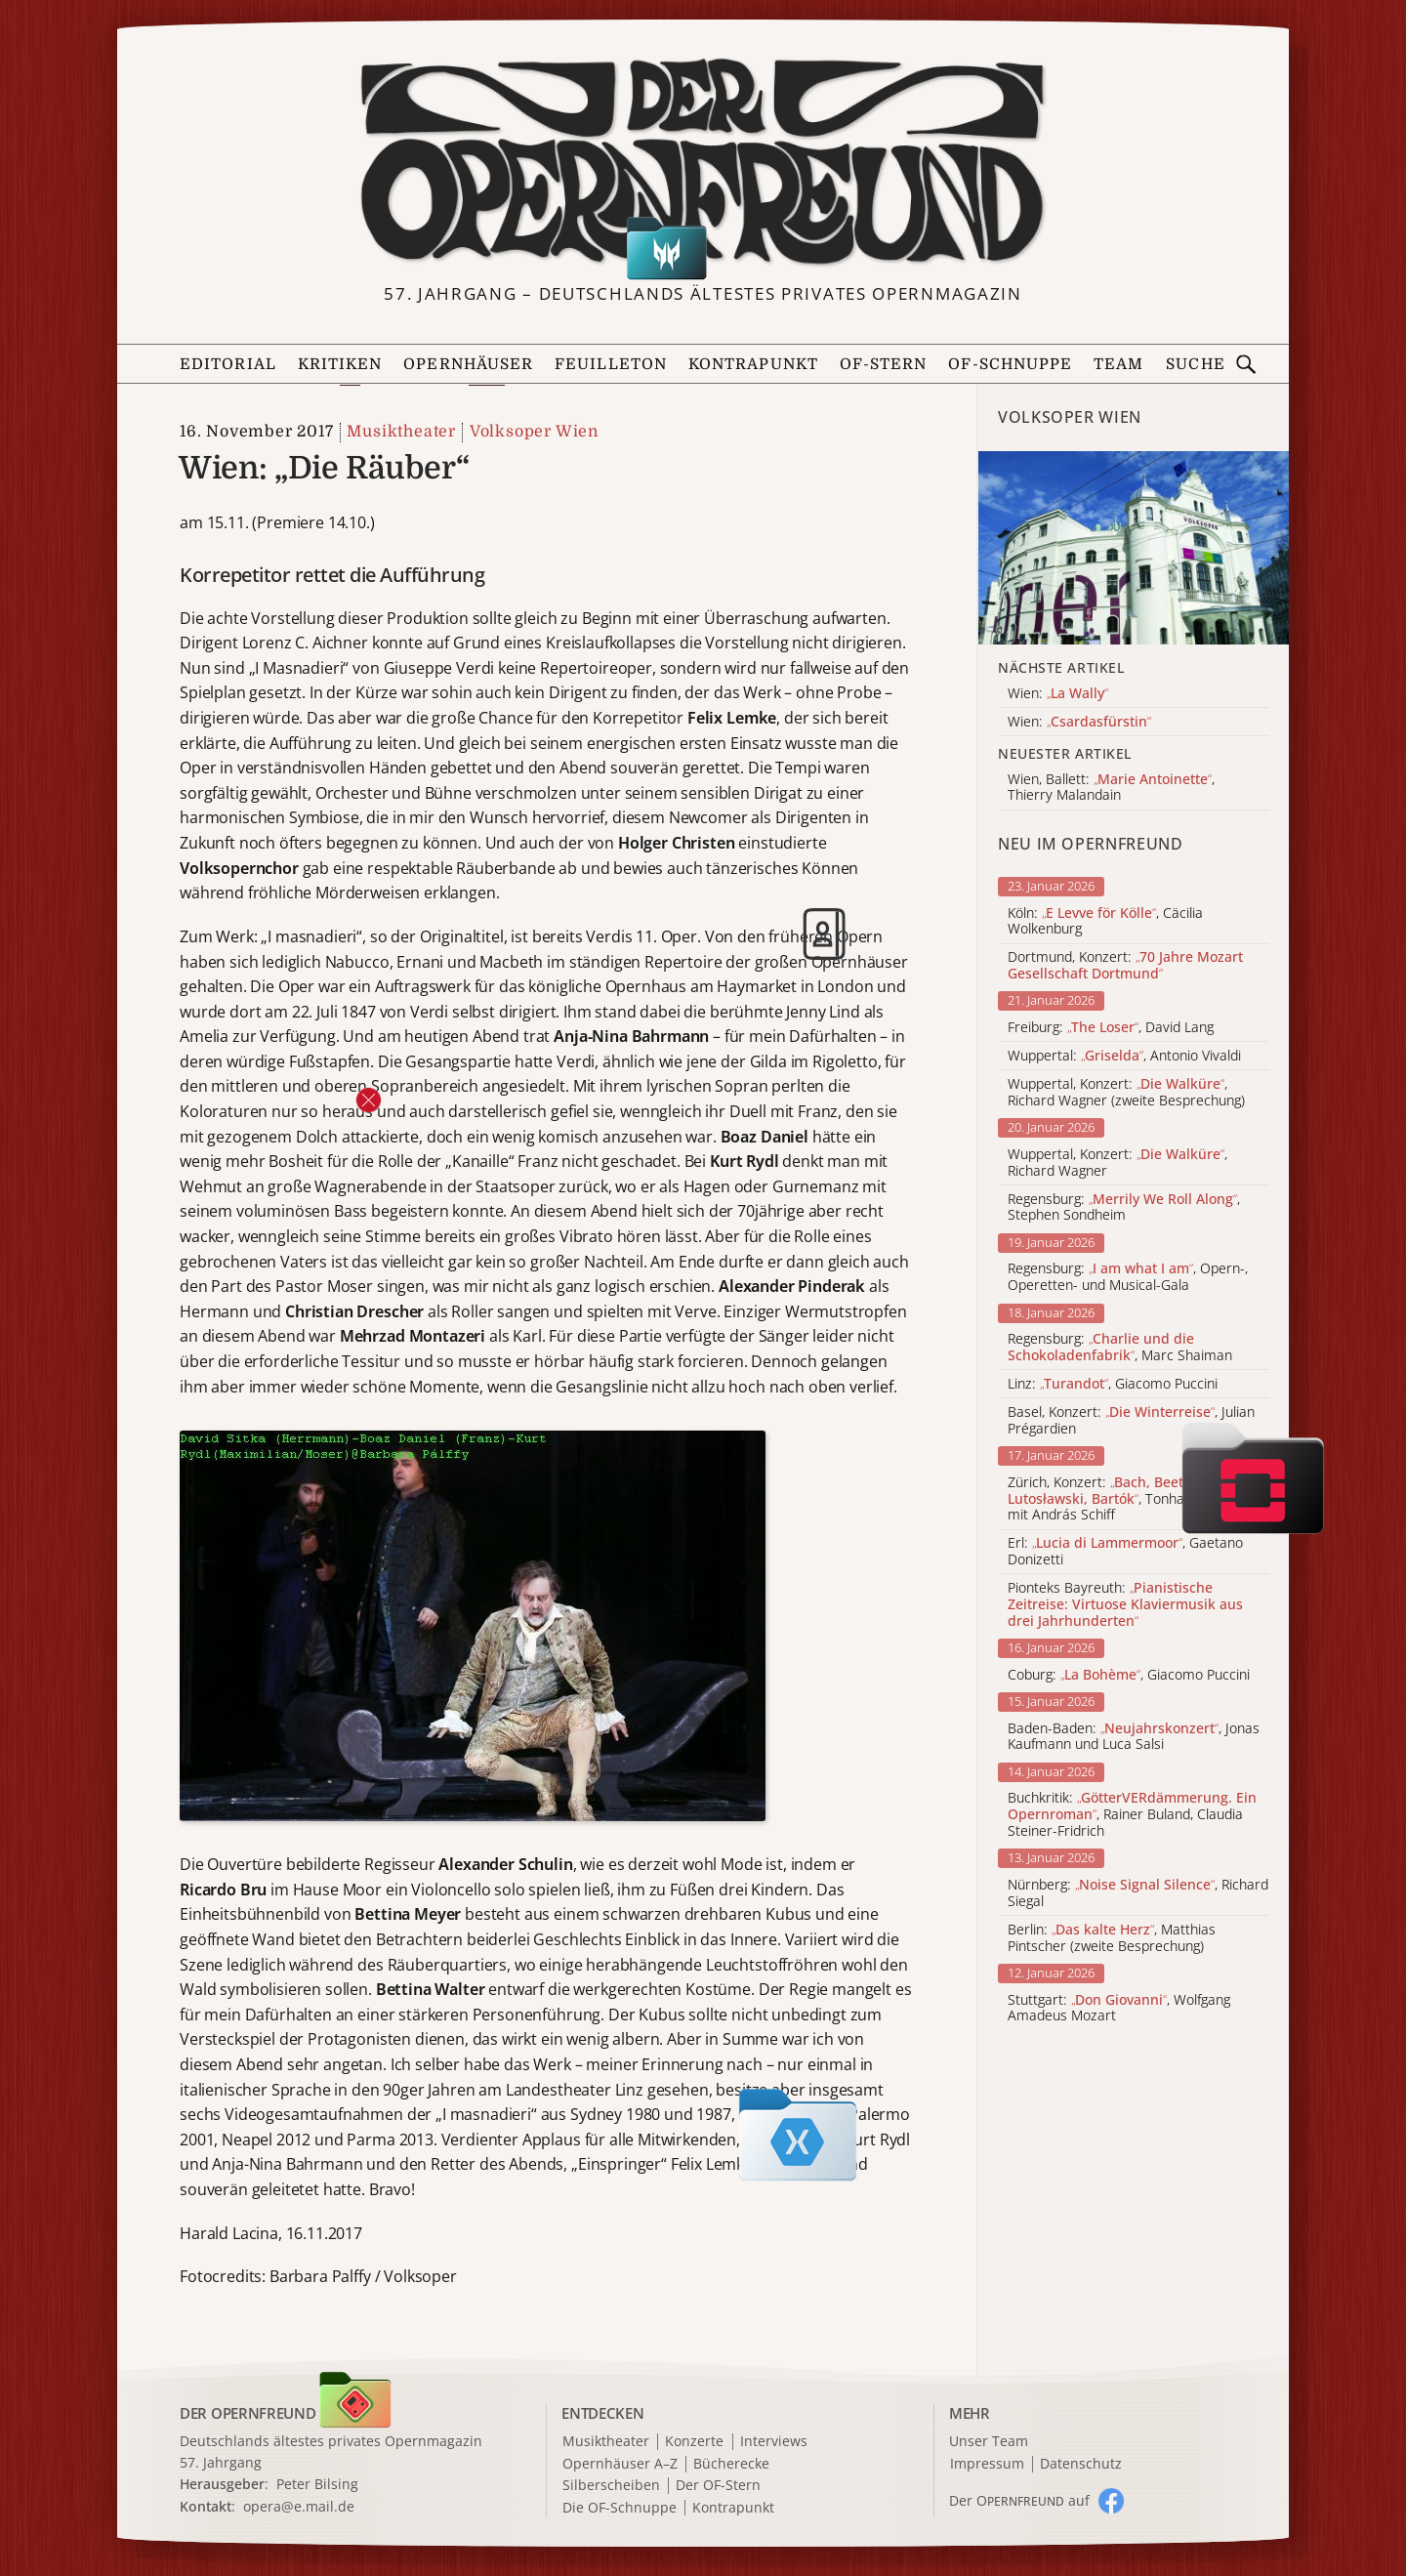 Image resolution: width=1406 pixels, height=2576 pixels. What do you see at coordinates (666, 250) in the screenshot?
I see `open acer predator game files folder` at bounding box center [666, 250].